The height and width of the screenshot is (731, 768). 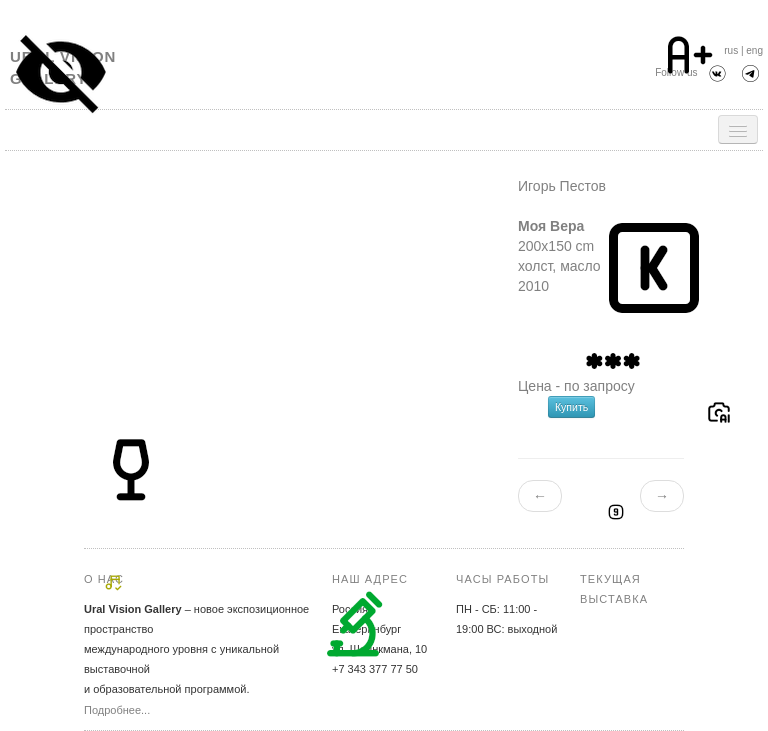 What do you see at coordinates (613, 361) in the screenshot?
I see `enter or manage your password` at bounding box center [613, 361].